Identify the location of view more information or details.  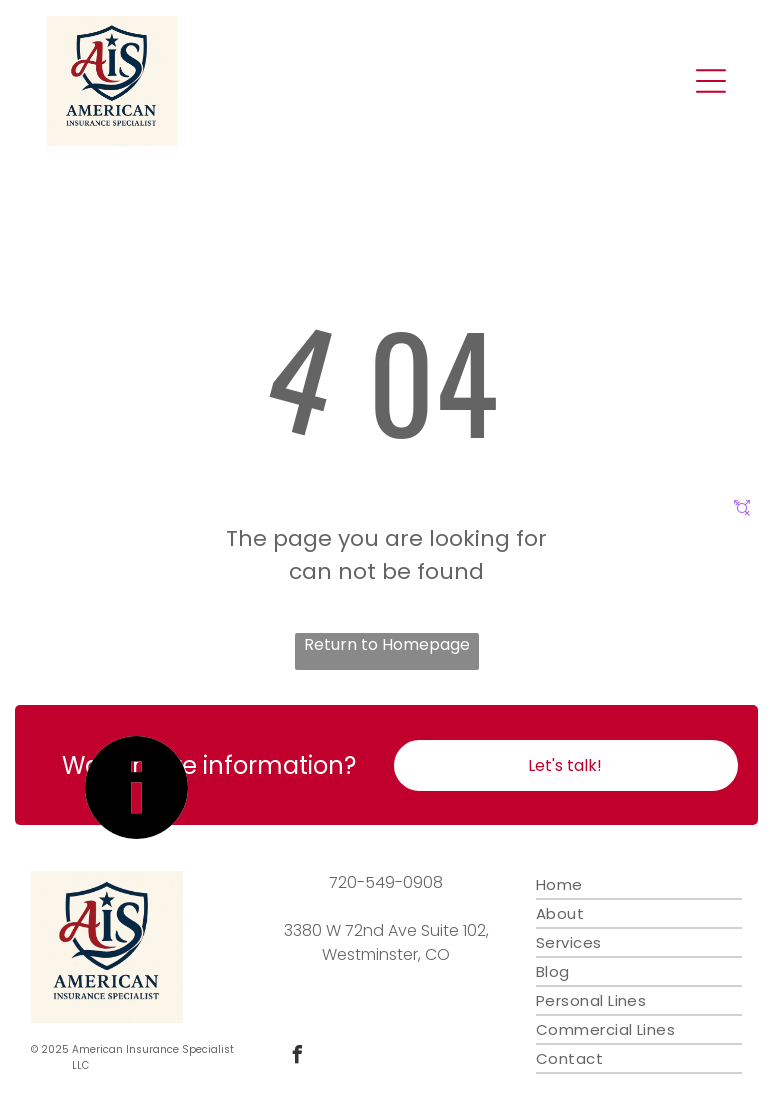
(136, 787).